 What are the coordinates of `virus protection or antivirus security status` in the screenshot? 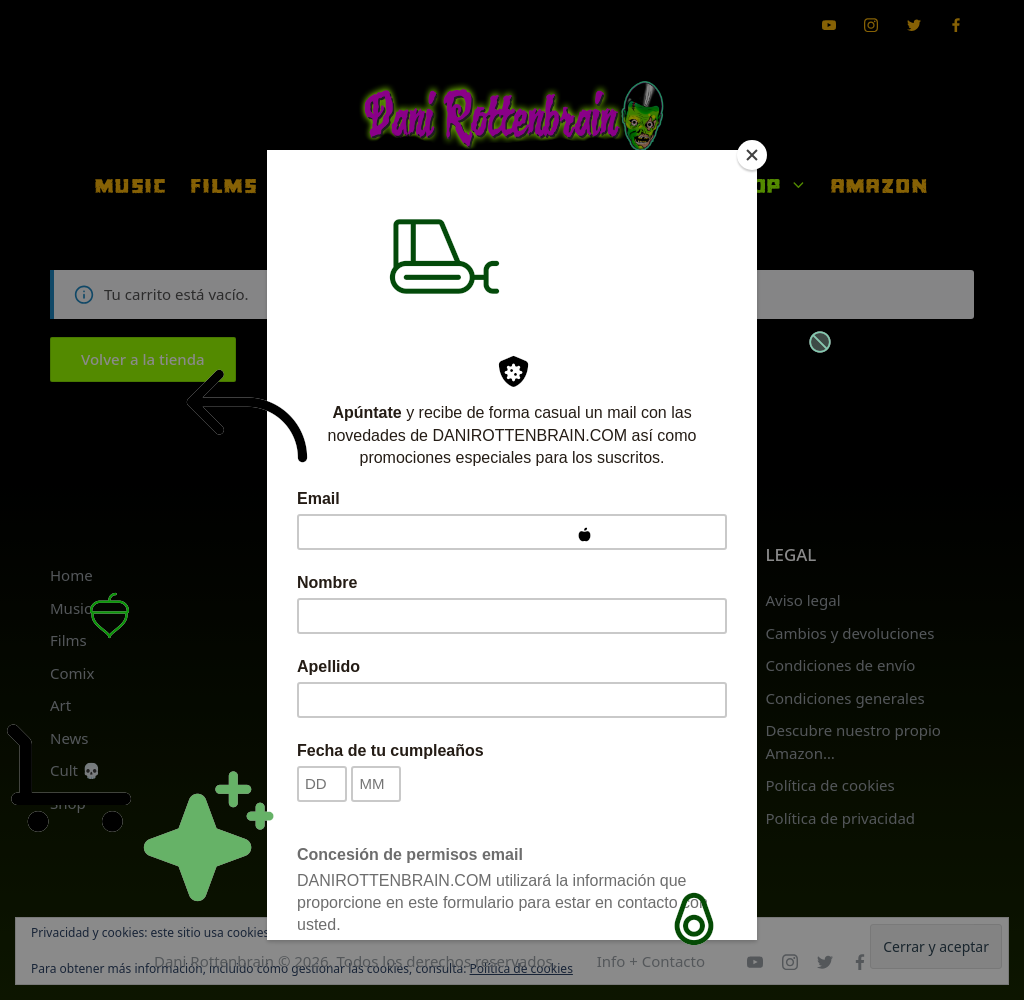 It's located at (514, 371).